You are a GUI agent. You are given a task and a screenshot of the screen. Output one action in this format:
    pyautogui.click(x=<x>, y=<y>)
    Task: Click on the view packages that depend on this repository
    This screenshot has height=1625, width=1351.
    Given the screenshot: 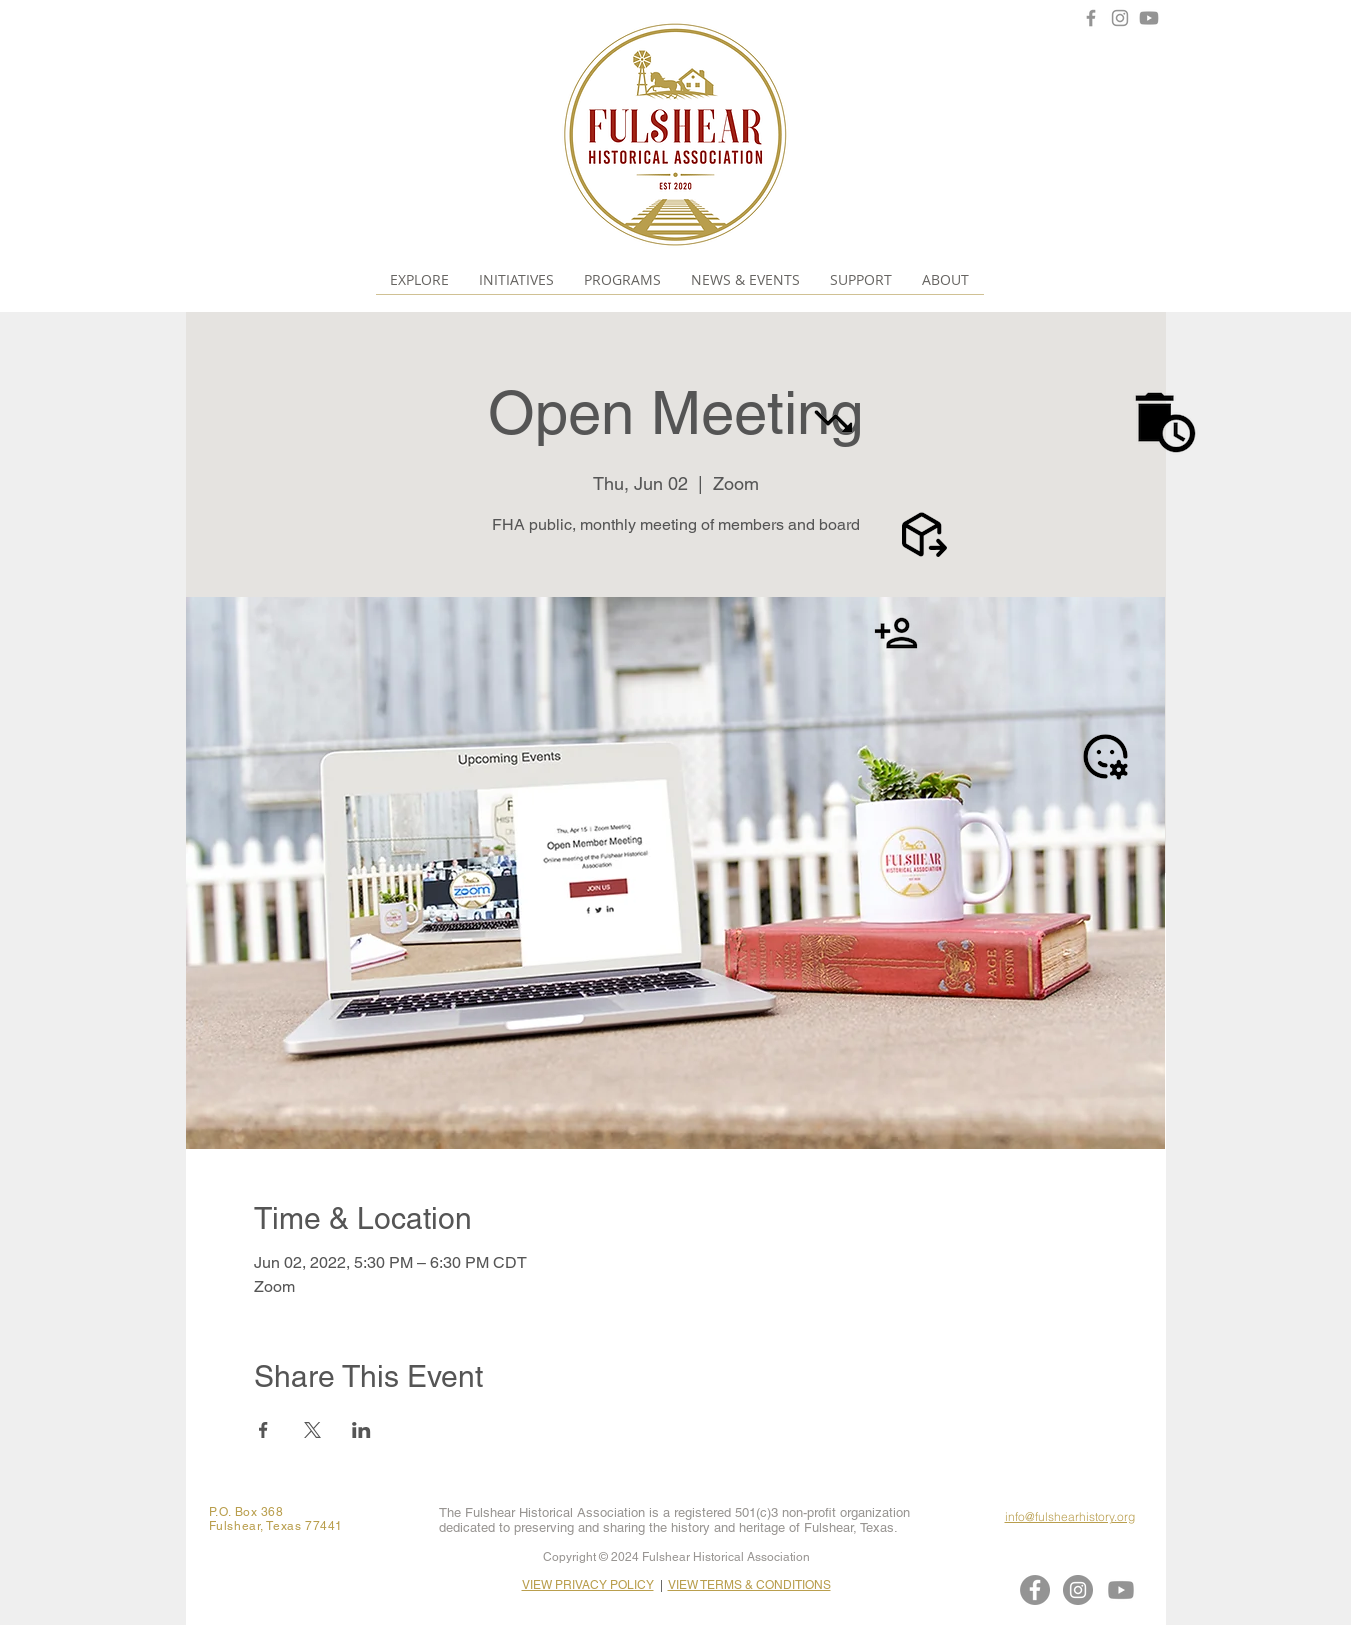 What is the action you would take?
    pyautogui.click(x=924, y=534)
    